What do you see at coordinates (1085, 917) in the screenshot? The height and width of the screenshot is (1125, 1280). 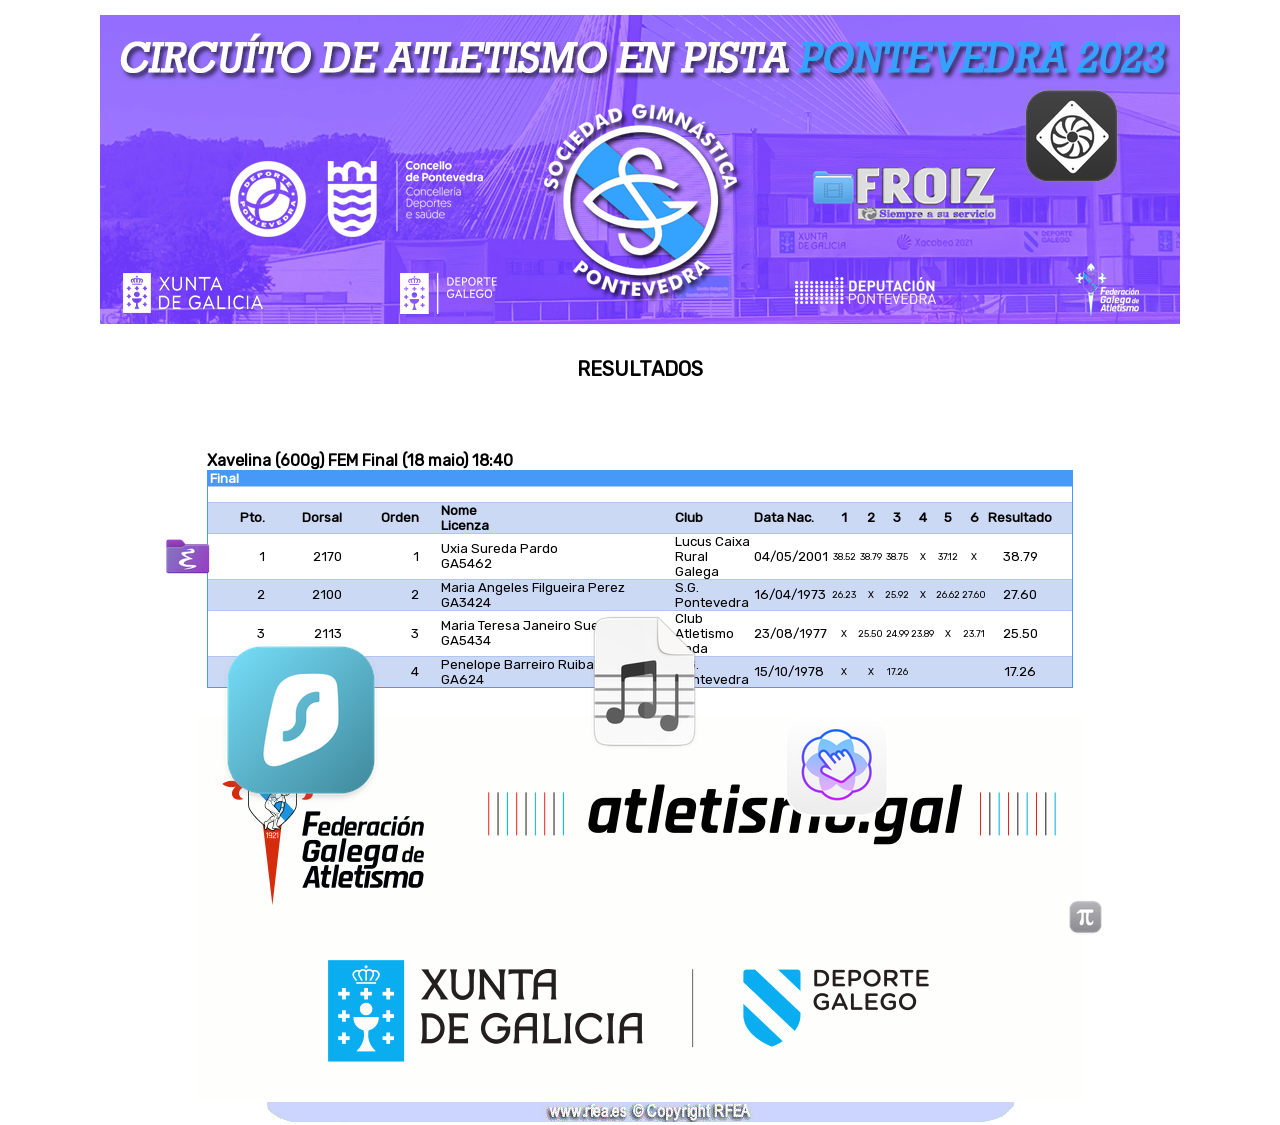 I see `open mathematics or calculator app` at bounding box center [1085, 917].